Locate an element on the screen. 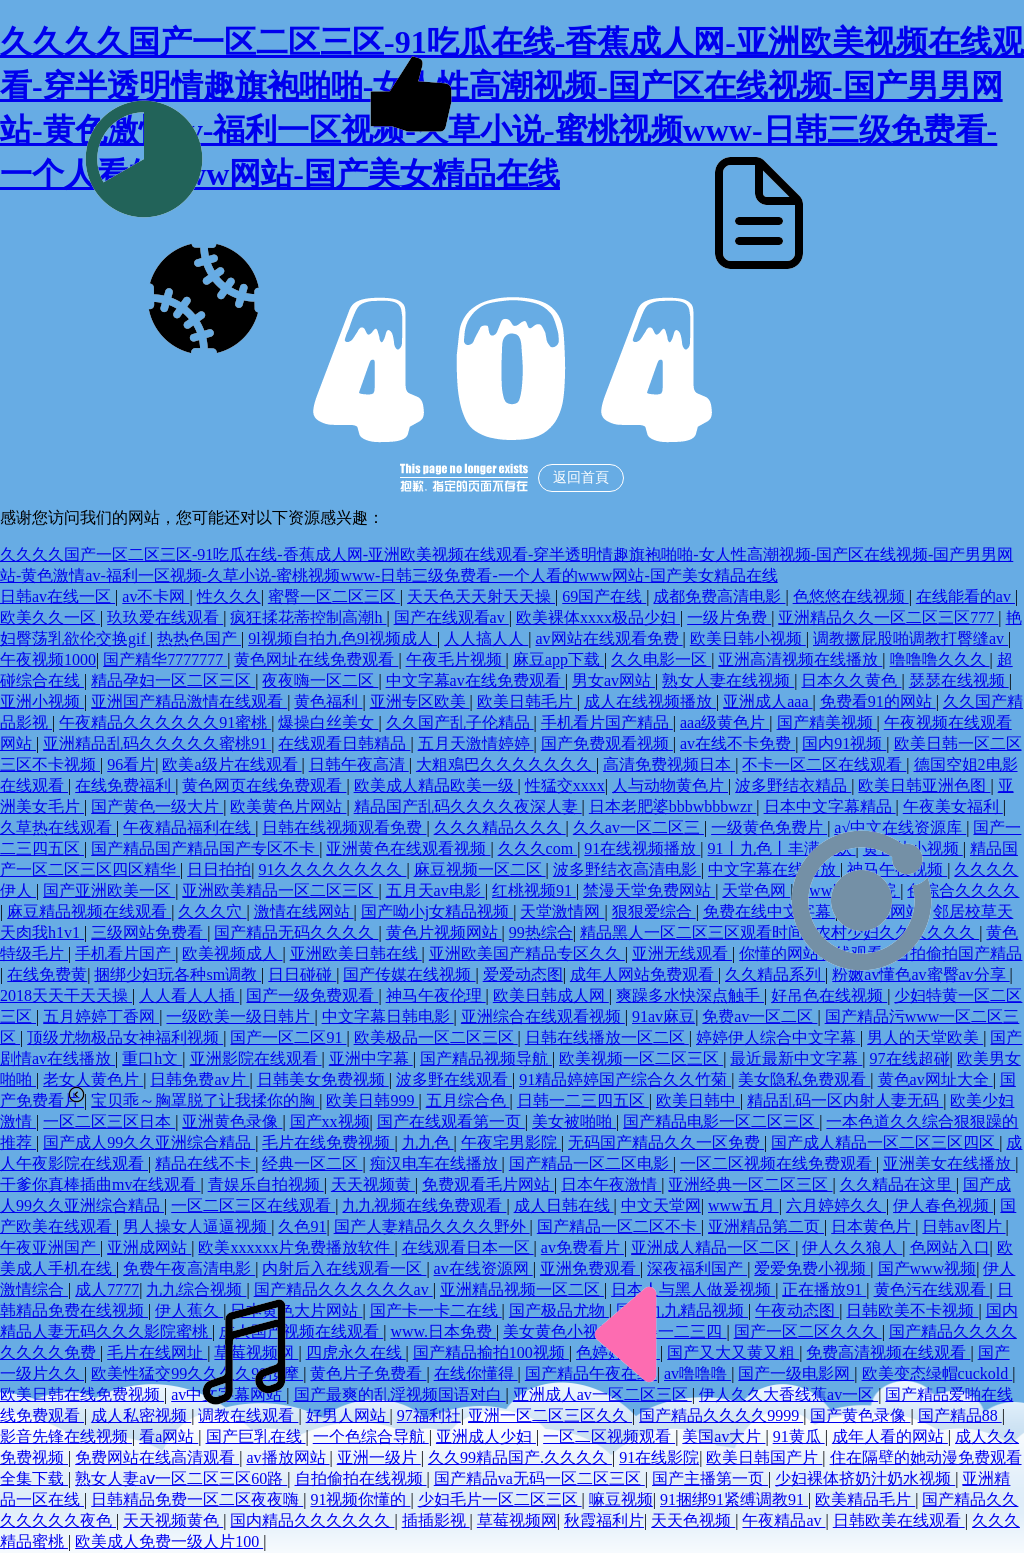  go back to the previous screen is located at coordinates (76, 1094).